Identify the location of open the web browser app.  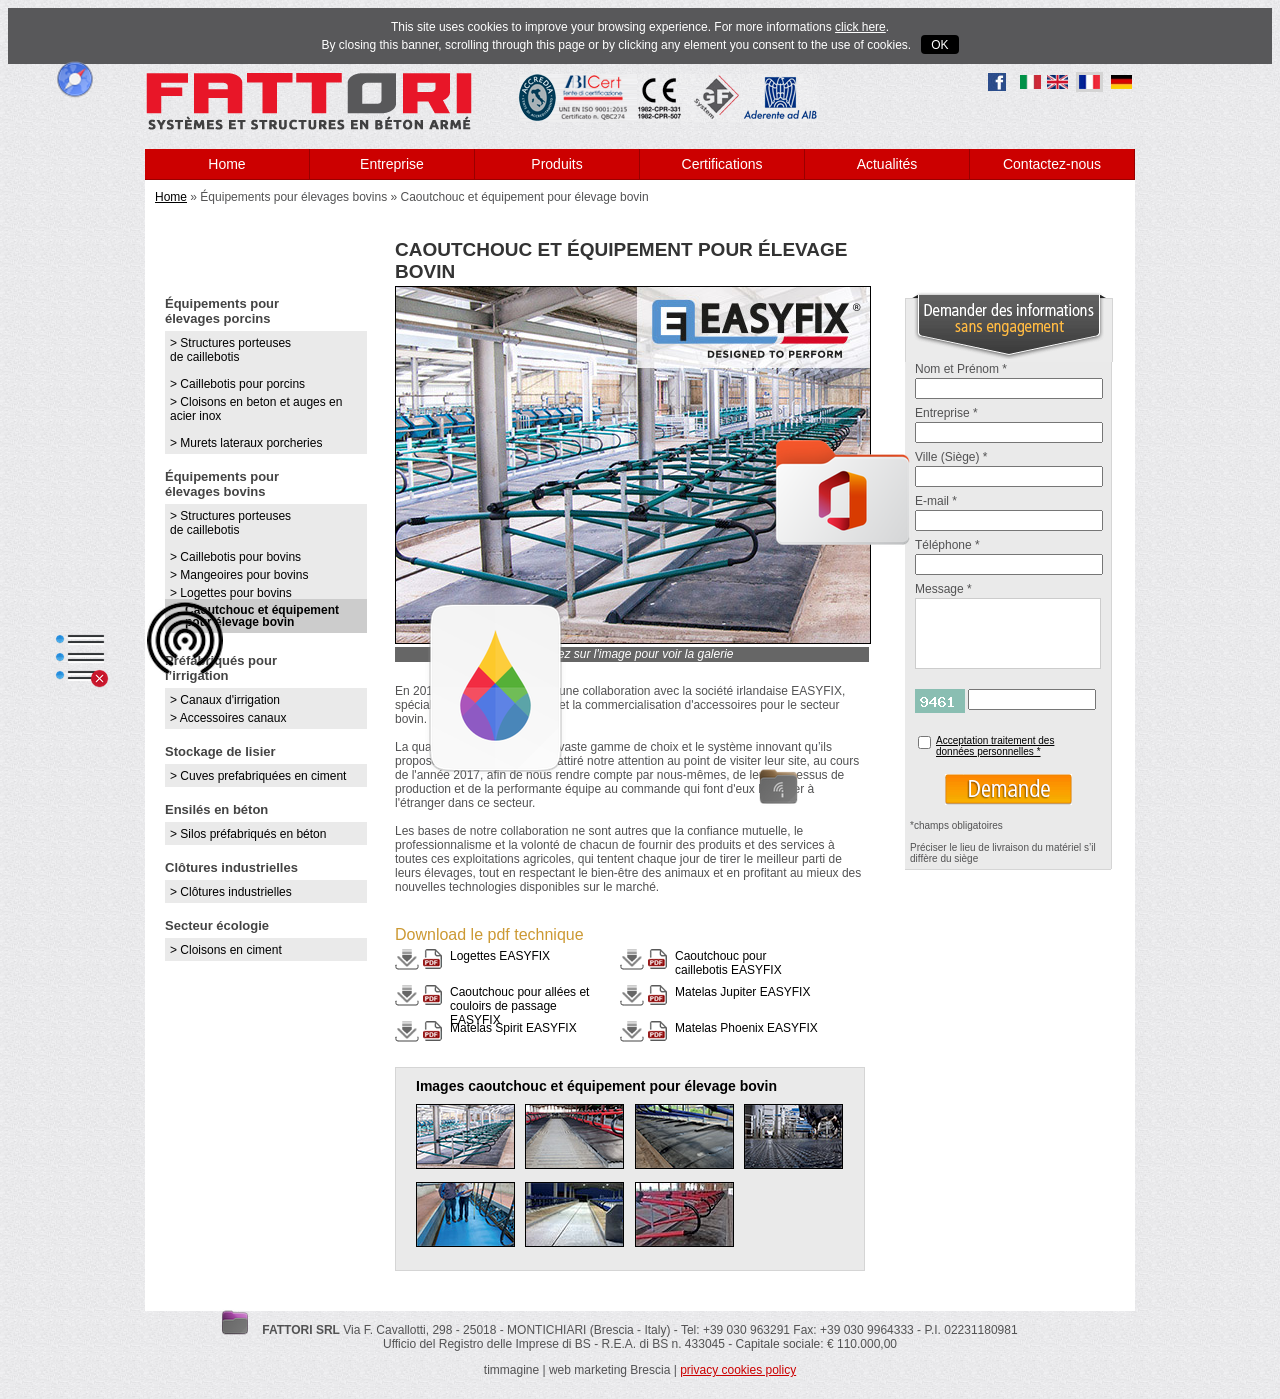
(75, 79).